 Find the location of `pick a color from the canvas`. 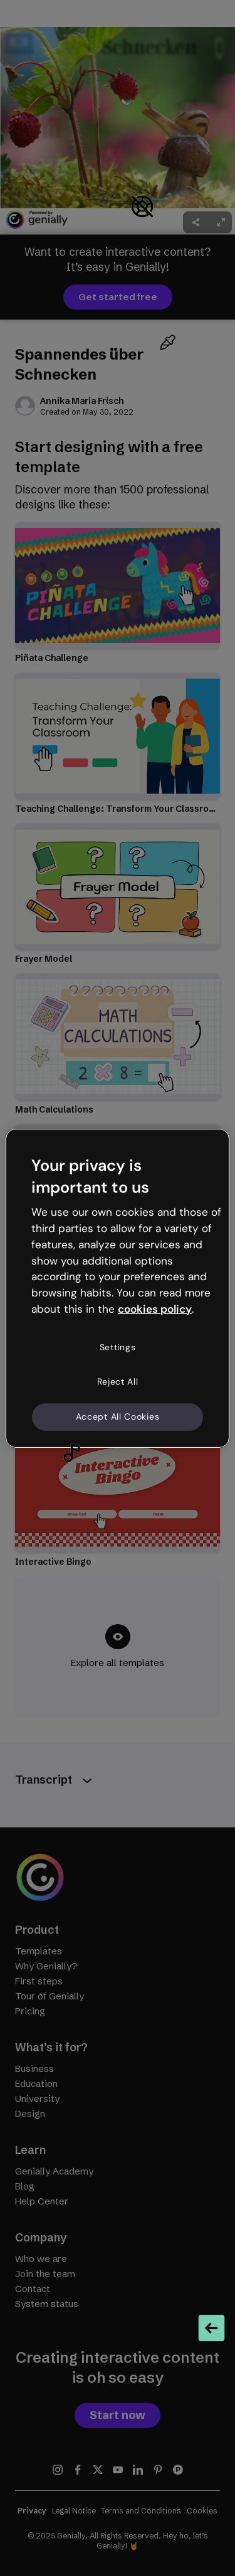

pick a color from the canvas is located at coordinates (167, 342).